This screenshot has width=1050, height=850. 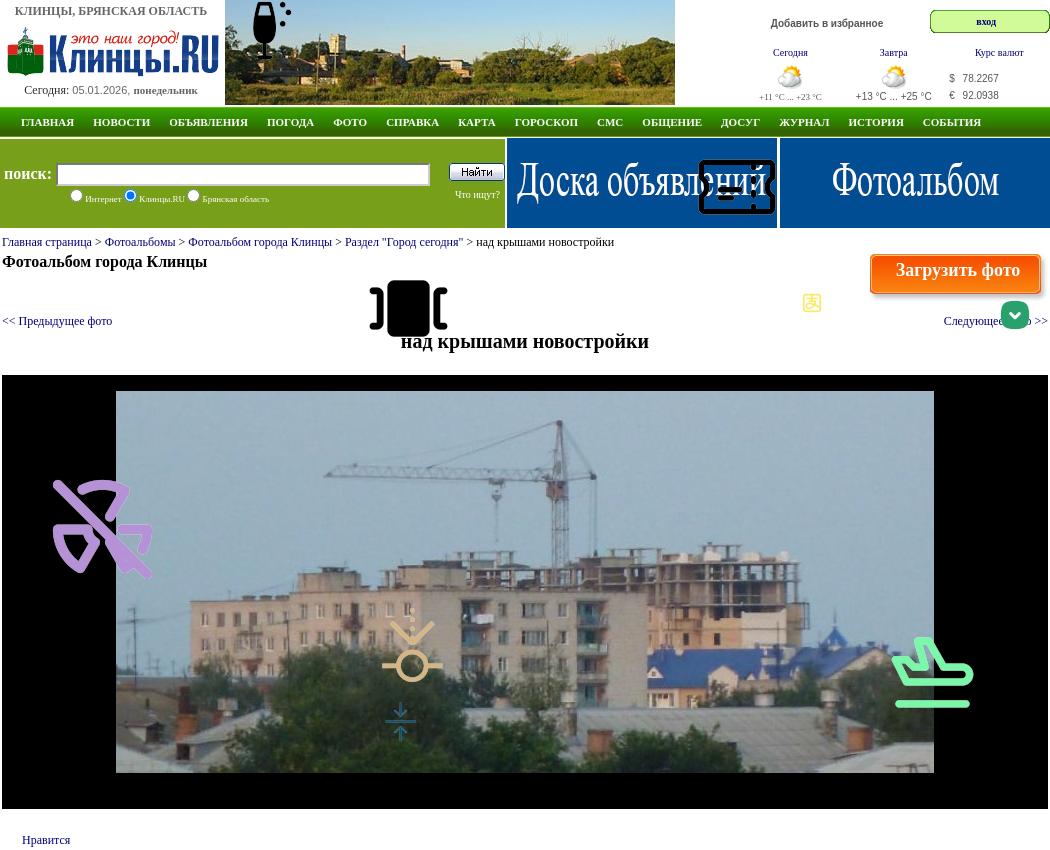 What do you see at coordinates (102, 529) in the screenshot?
I see `disable radiation or hazard alerts` at bounding box center [102, 529].